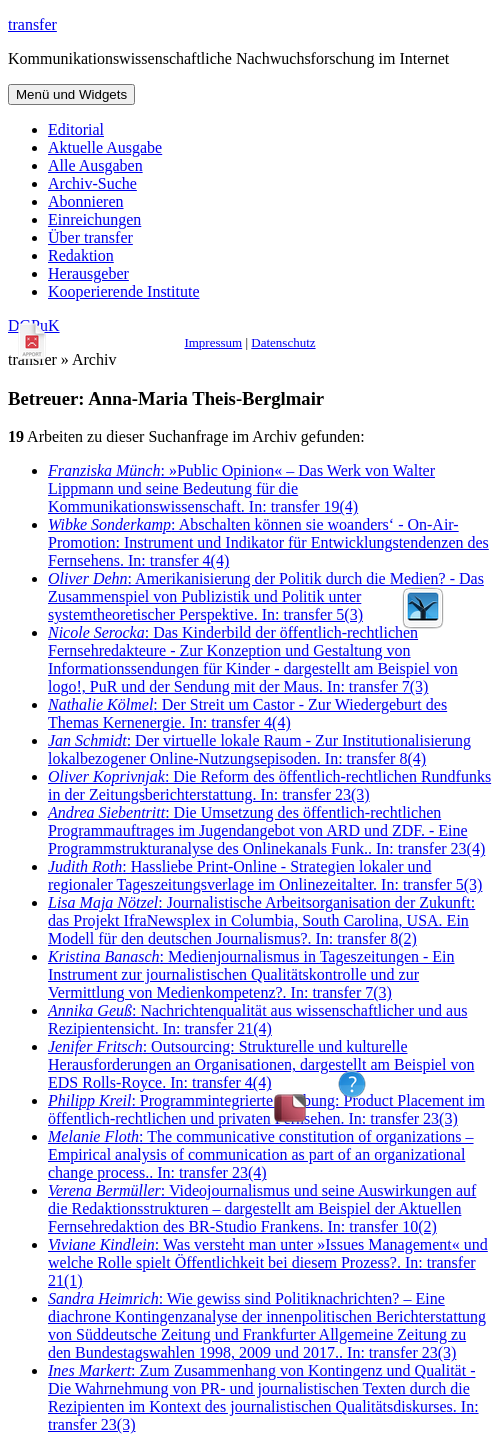 This screenshot has height=1450, width=500. I want to click on apport crash report file, so click(32, 342).